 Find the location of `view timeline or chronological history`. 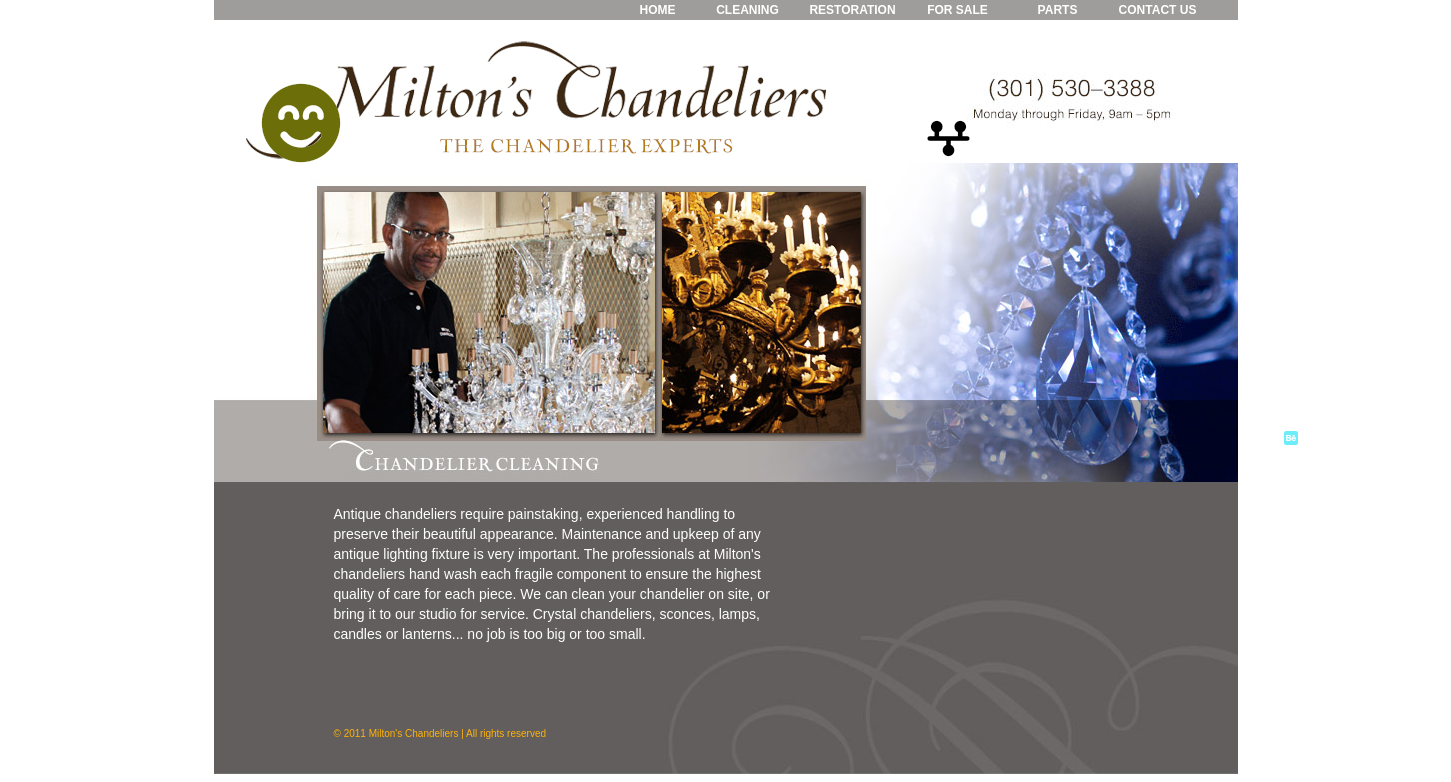

view timeline or chronological history is located at coordinates (948, 138).